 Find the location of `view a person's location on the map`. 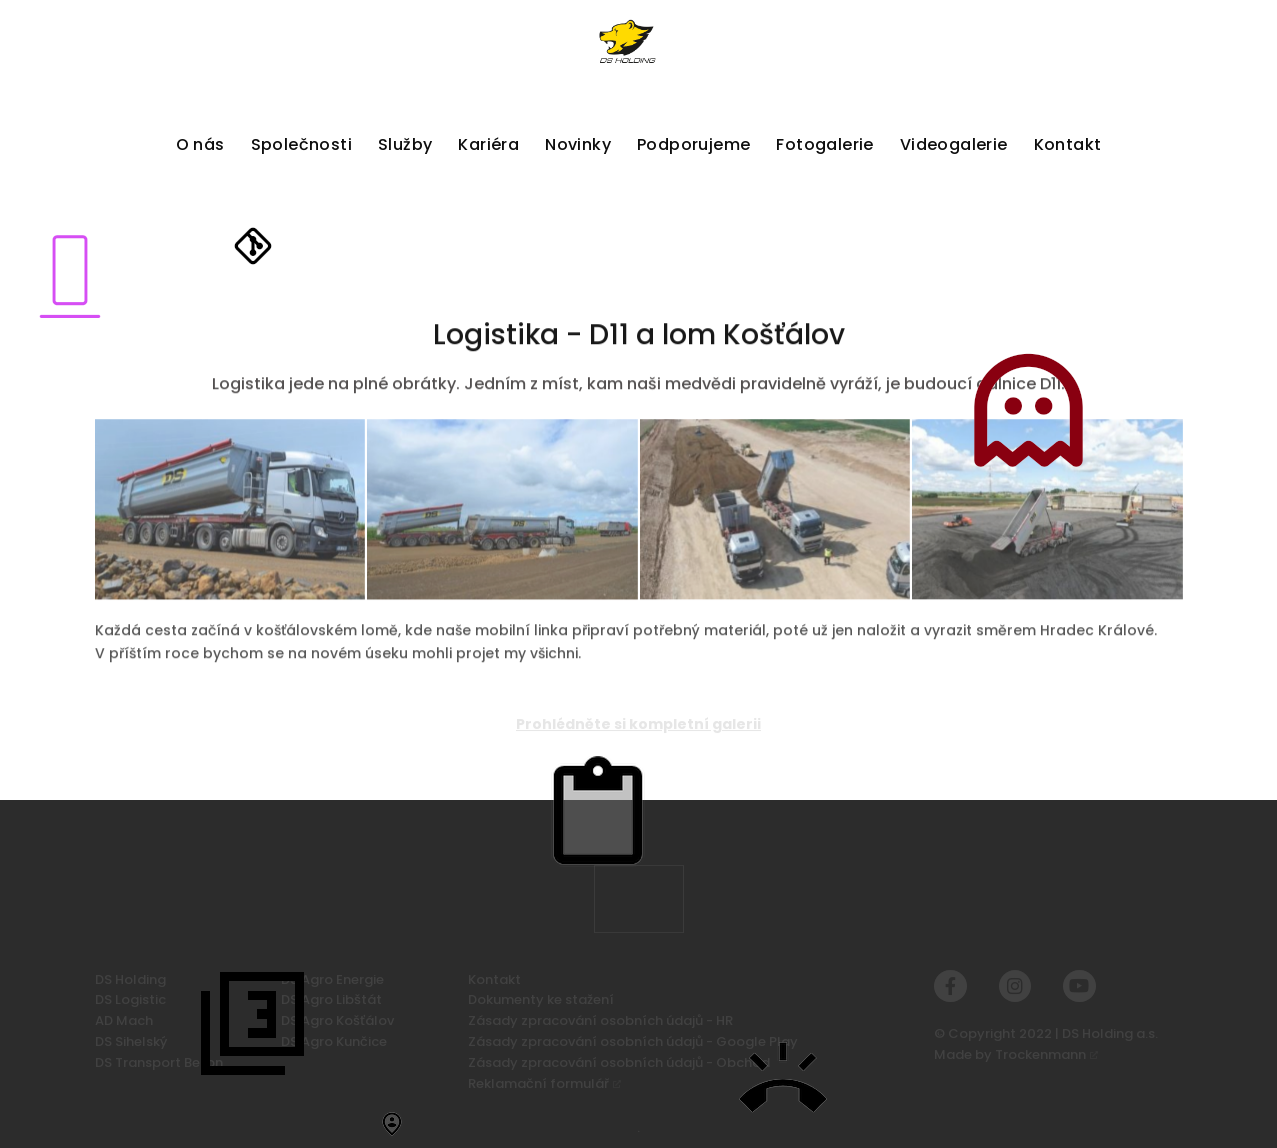

view a person's location on the map is located at coordinates (392, 1124).